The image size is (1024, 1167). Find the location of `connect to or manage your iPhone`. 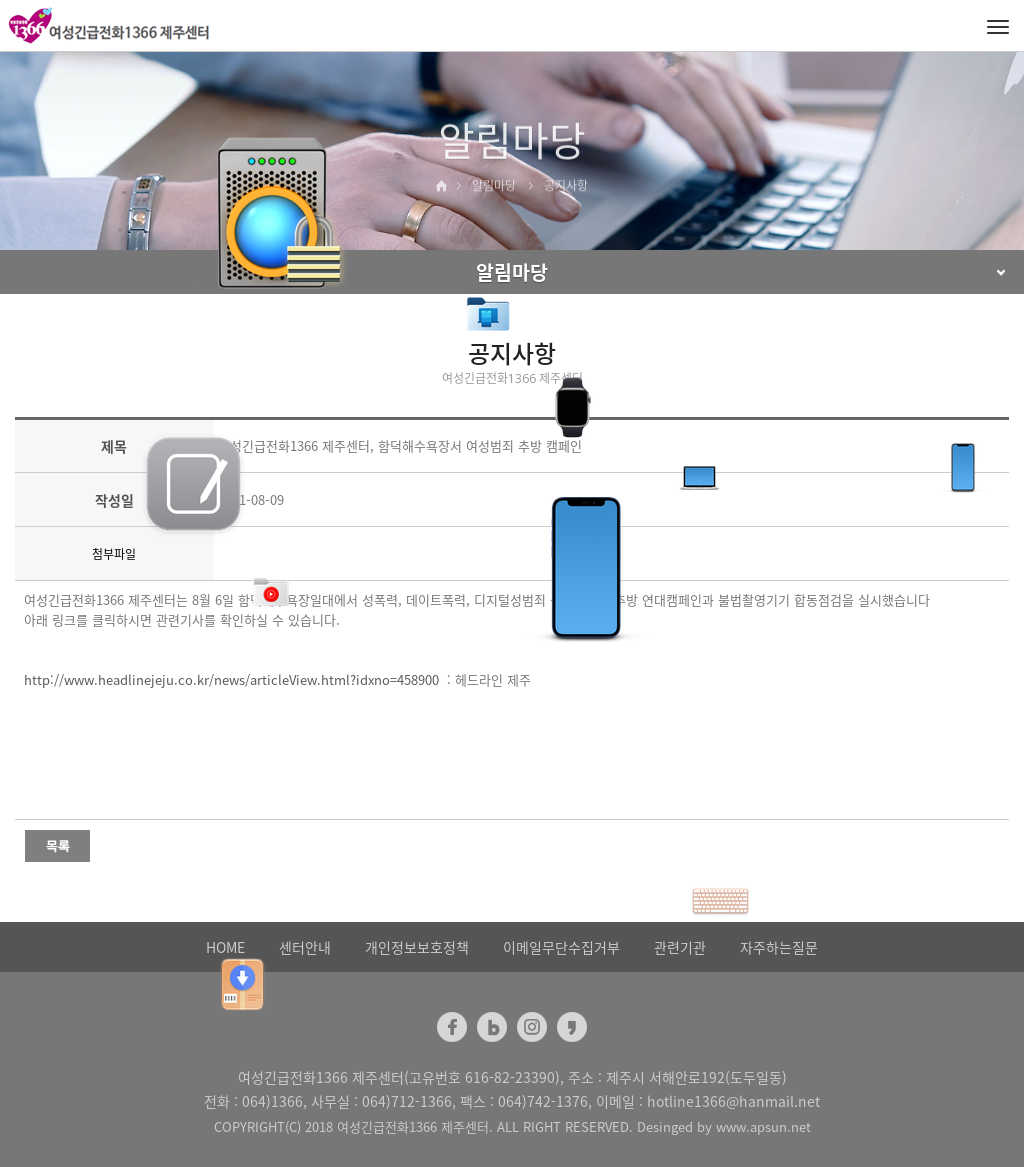

connect to or manage your iPhone is located at coordinates (963, 468).